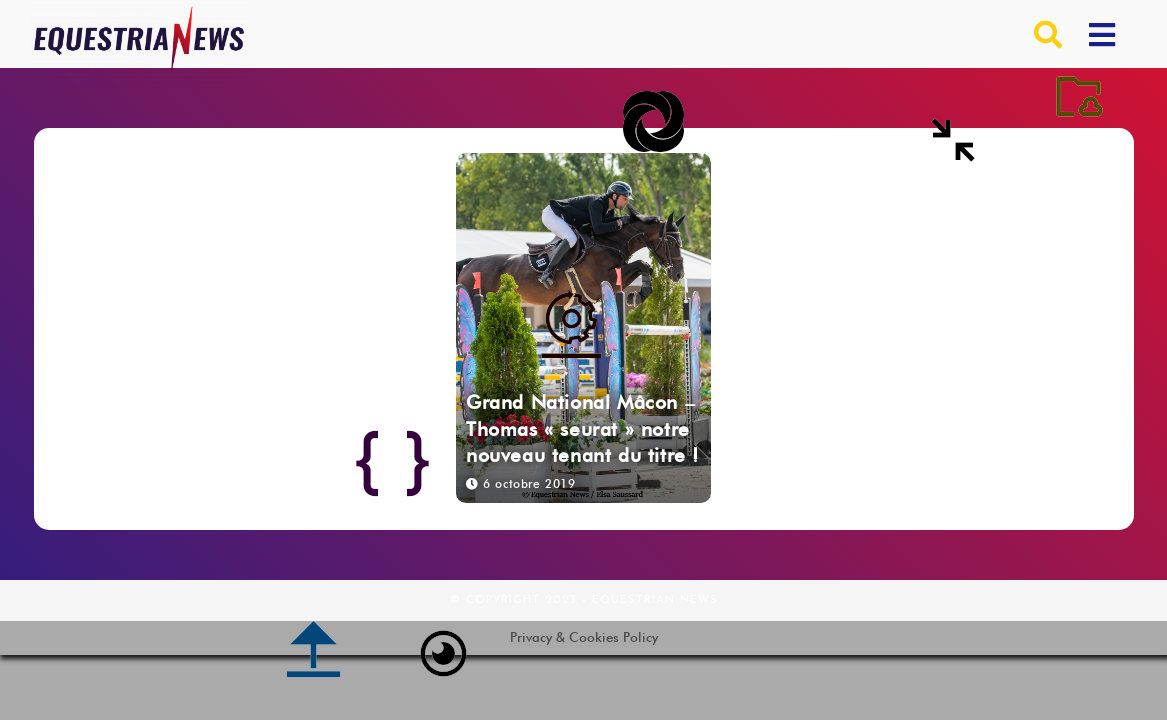 Image resolution: width=1167 pixels, height=720 pixels. Describe the element at coordinates (392, 463) in the screenshot. I see `access code editor or development tools` at that location.